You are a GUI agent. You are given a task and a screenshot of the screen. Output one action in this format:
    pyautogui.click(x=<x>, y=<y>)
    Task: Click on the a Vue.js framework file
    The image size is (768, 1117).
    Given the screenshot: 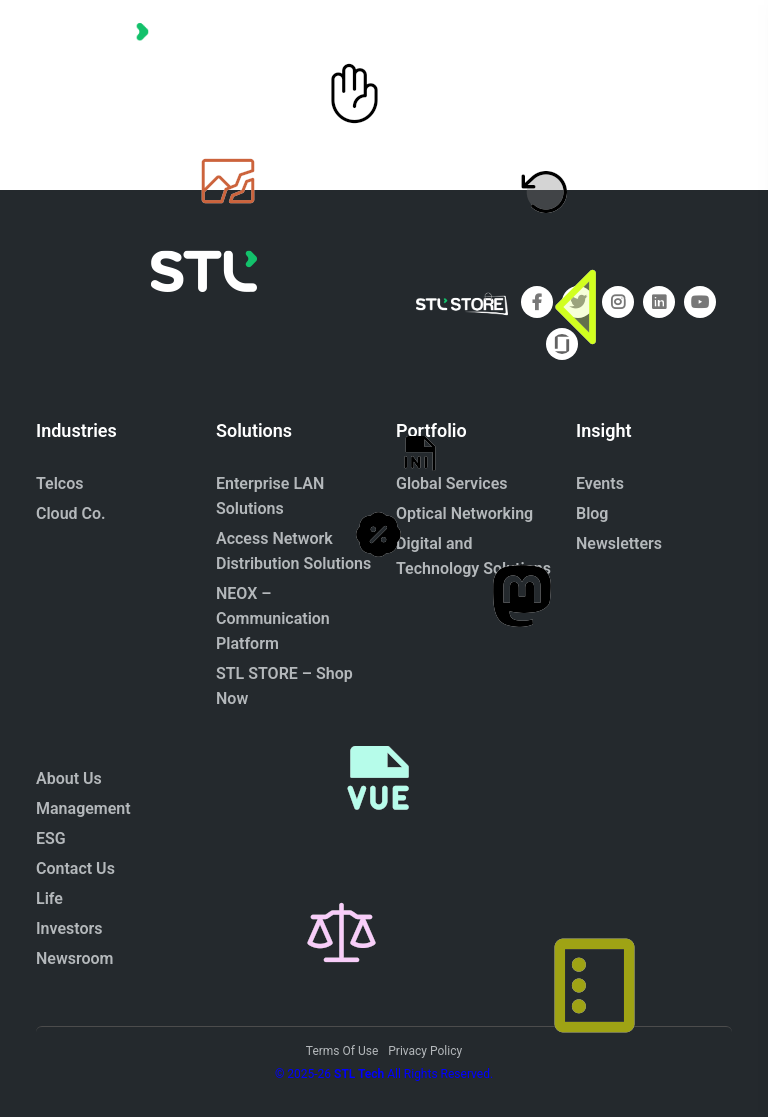 What is the action you would take?
    pyautogui.click(x=379, y=780)
    